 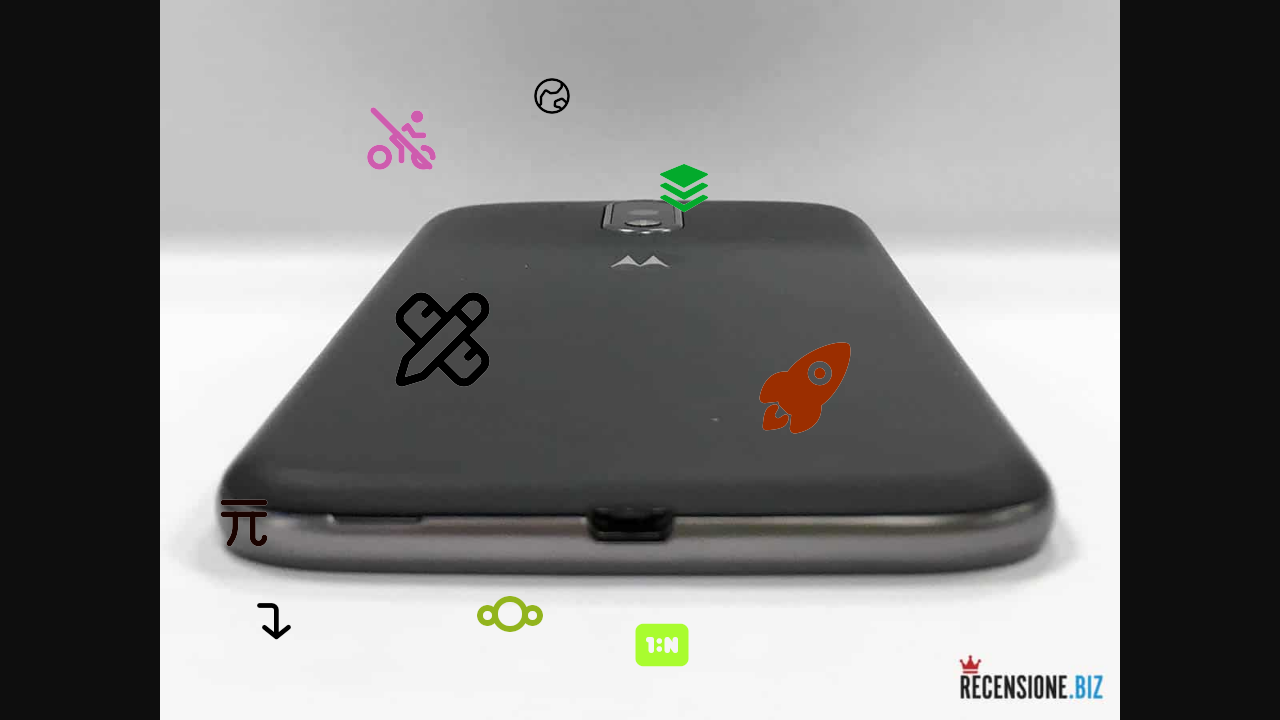 I want to click on navigate to the next line or section below, so click(x=274, y=620).